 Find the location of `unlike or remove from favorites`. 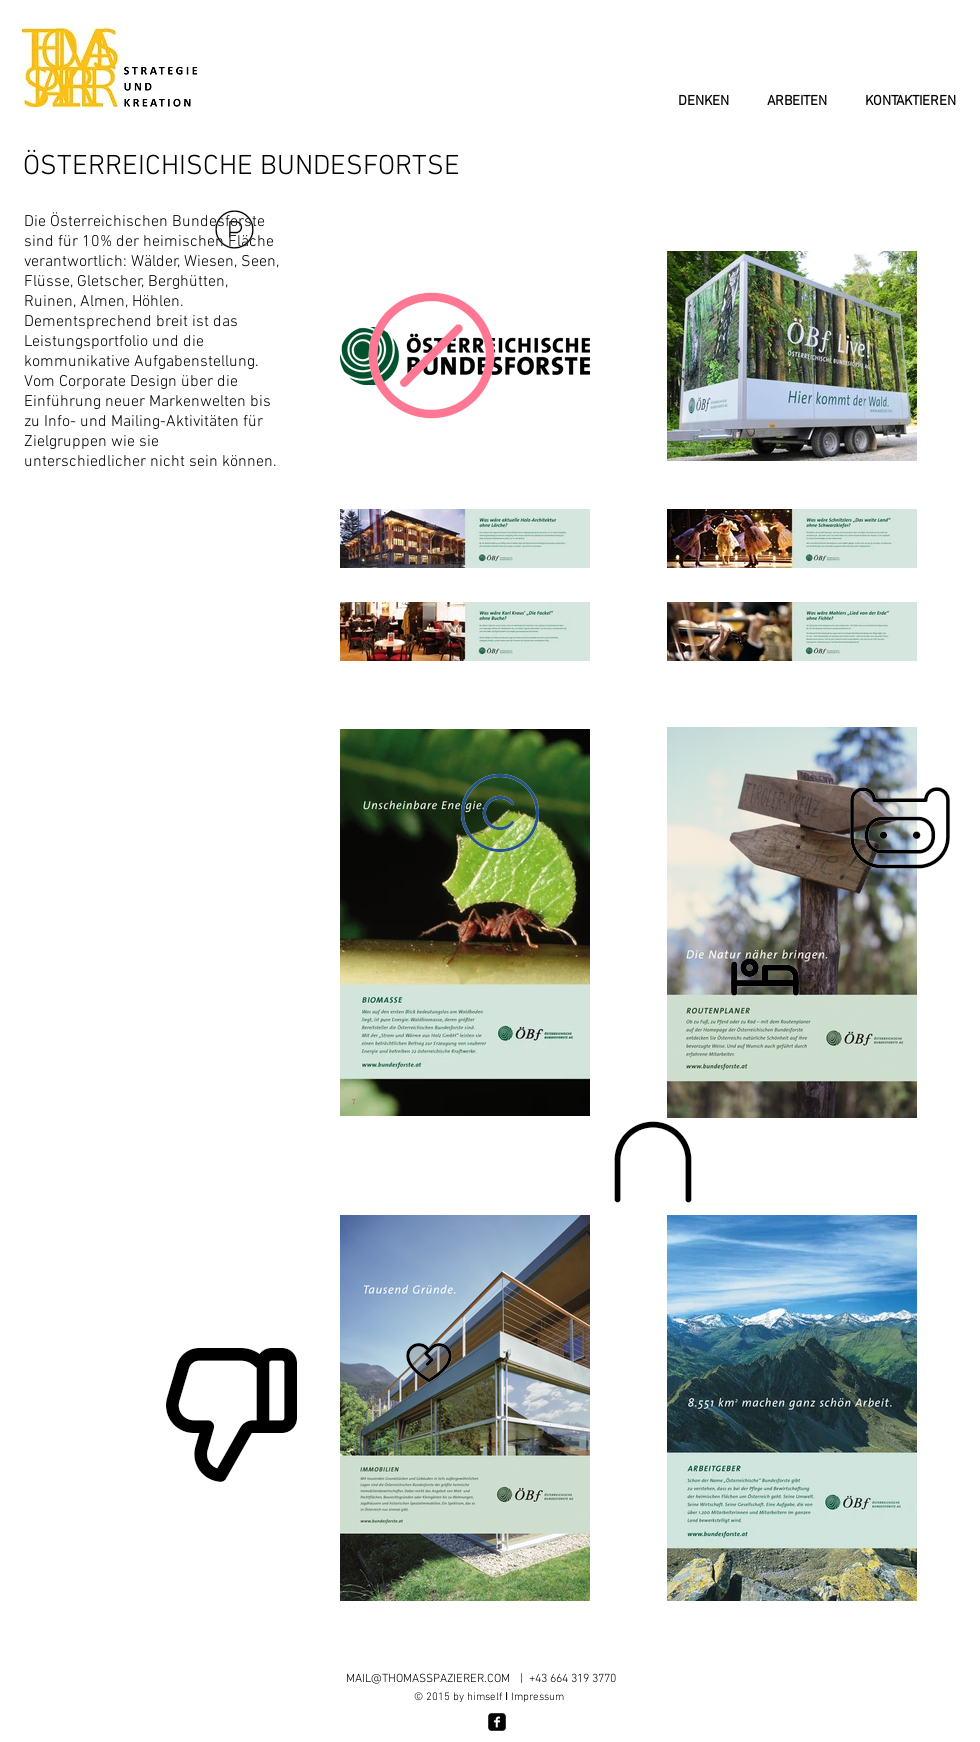

unlike or remove from favorites is located at coordinates (429, 1361).